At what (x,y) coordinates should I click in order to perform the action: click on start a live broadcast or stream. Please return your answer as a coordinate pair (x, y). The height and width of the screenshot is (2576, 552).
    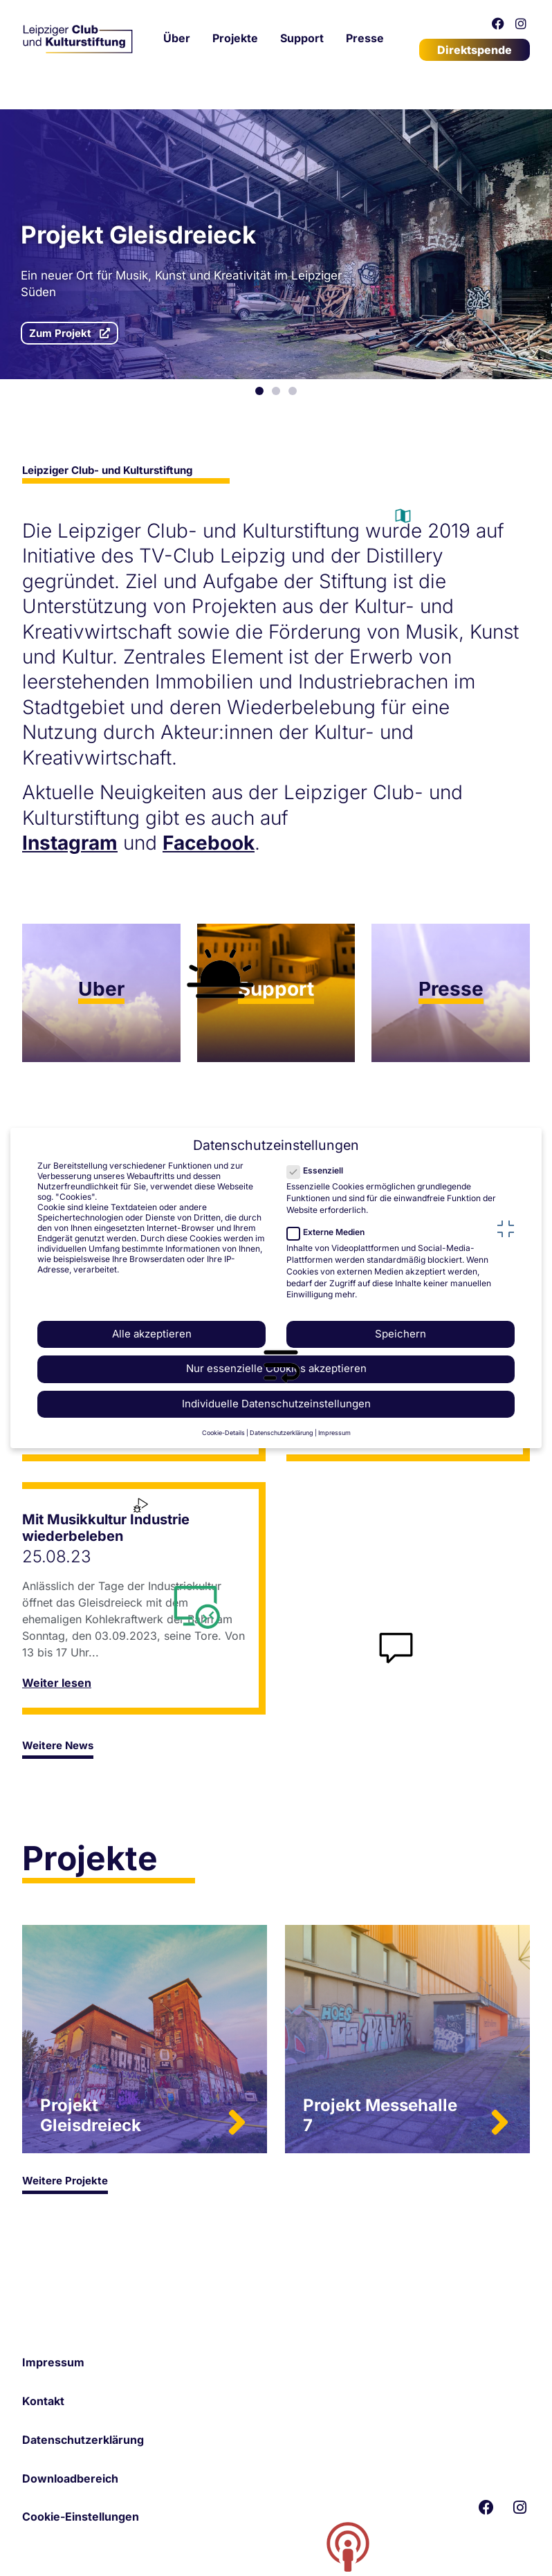
    Looking at the image, I should click on (348, 2547).